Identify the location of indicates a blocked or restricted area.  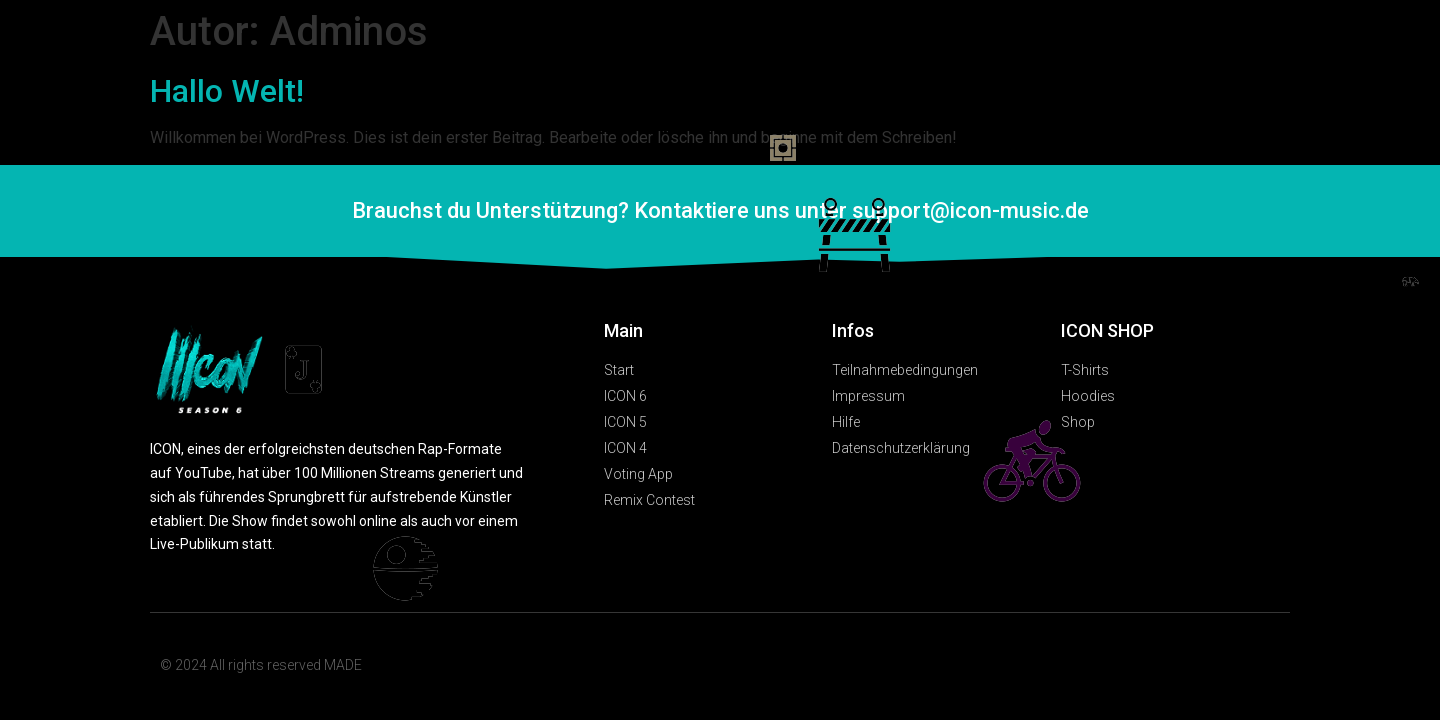
(854, 233).